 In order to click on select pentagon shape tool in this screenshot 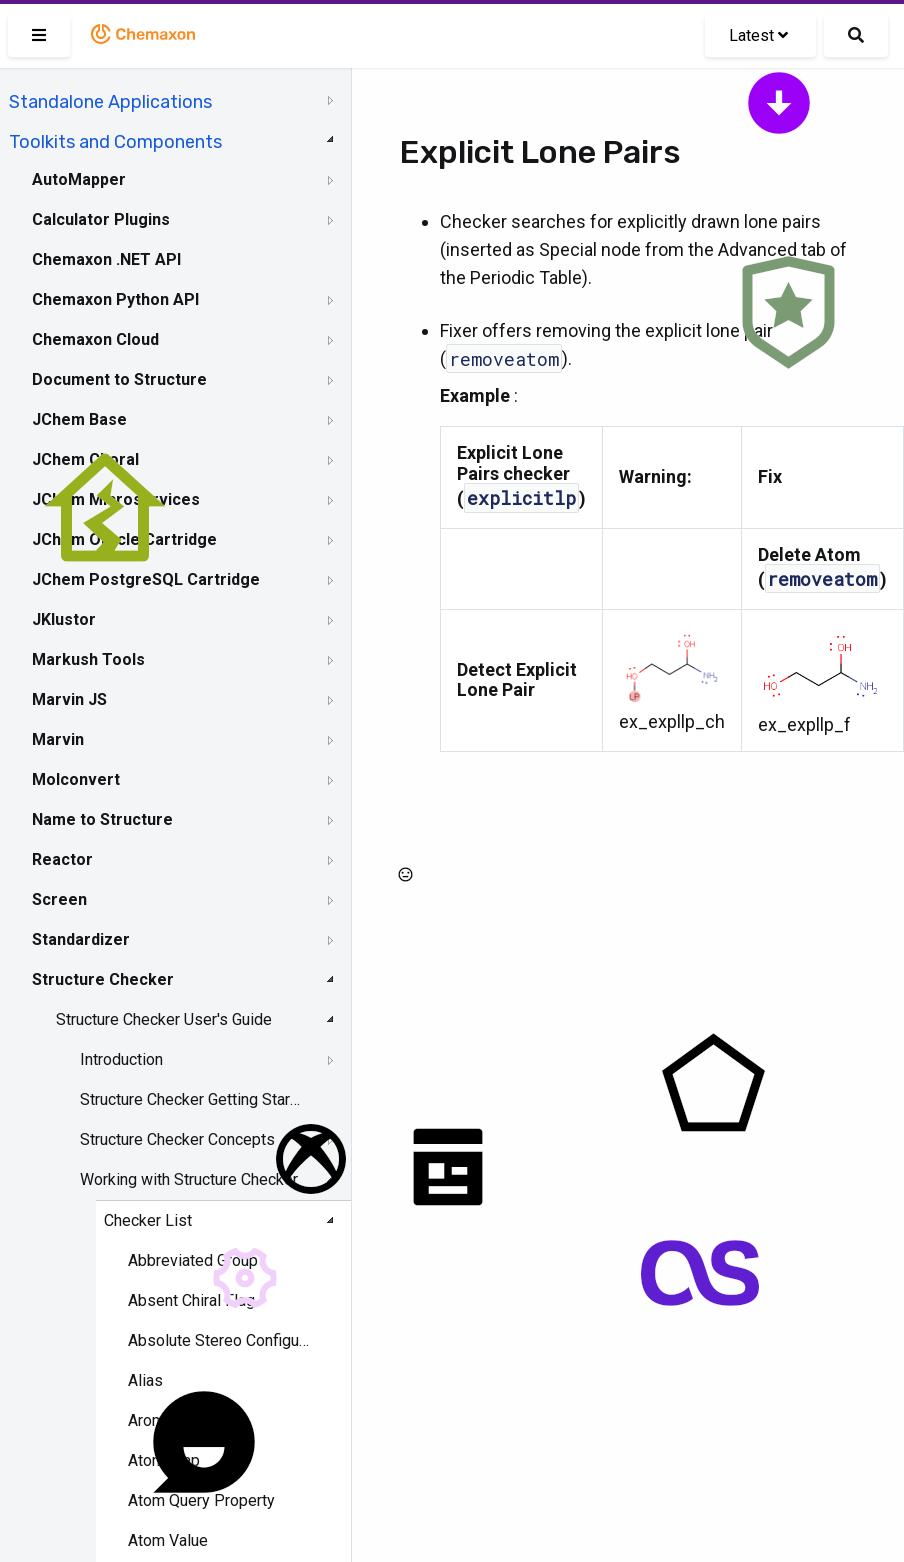, I will do `click(713, 1087)`.